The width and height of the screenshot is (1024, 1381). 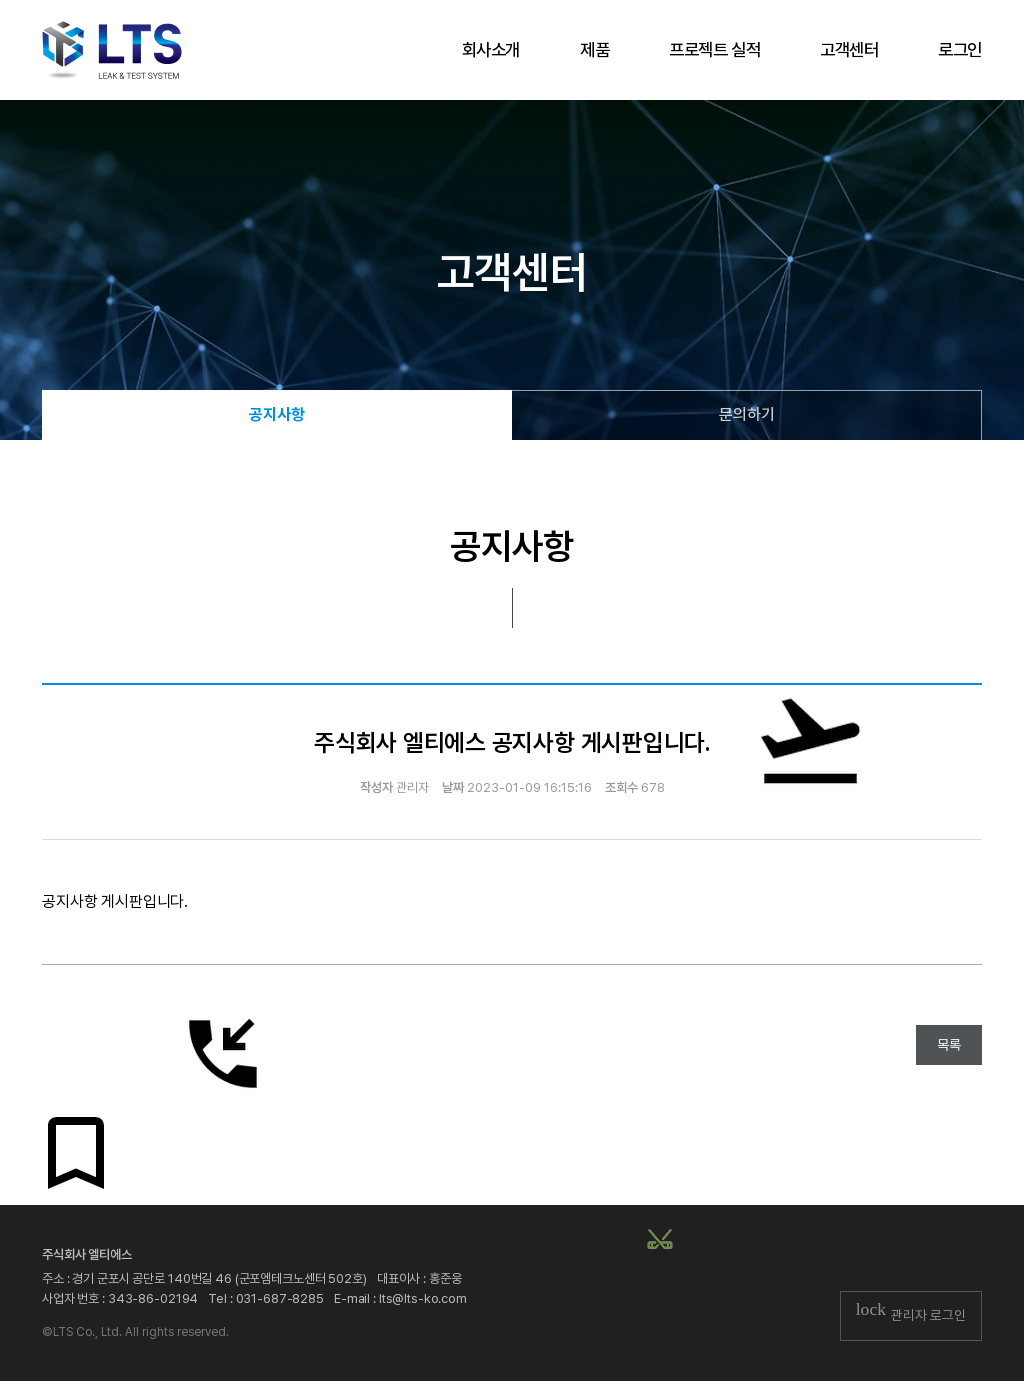 I want to click on view hockey sports content, so click(x=660, y=1239).